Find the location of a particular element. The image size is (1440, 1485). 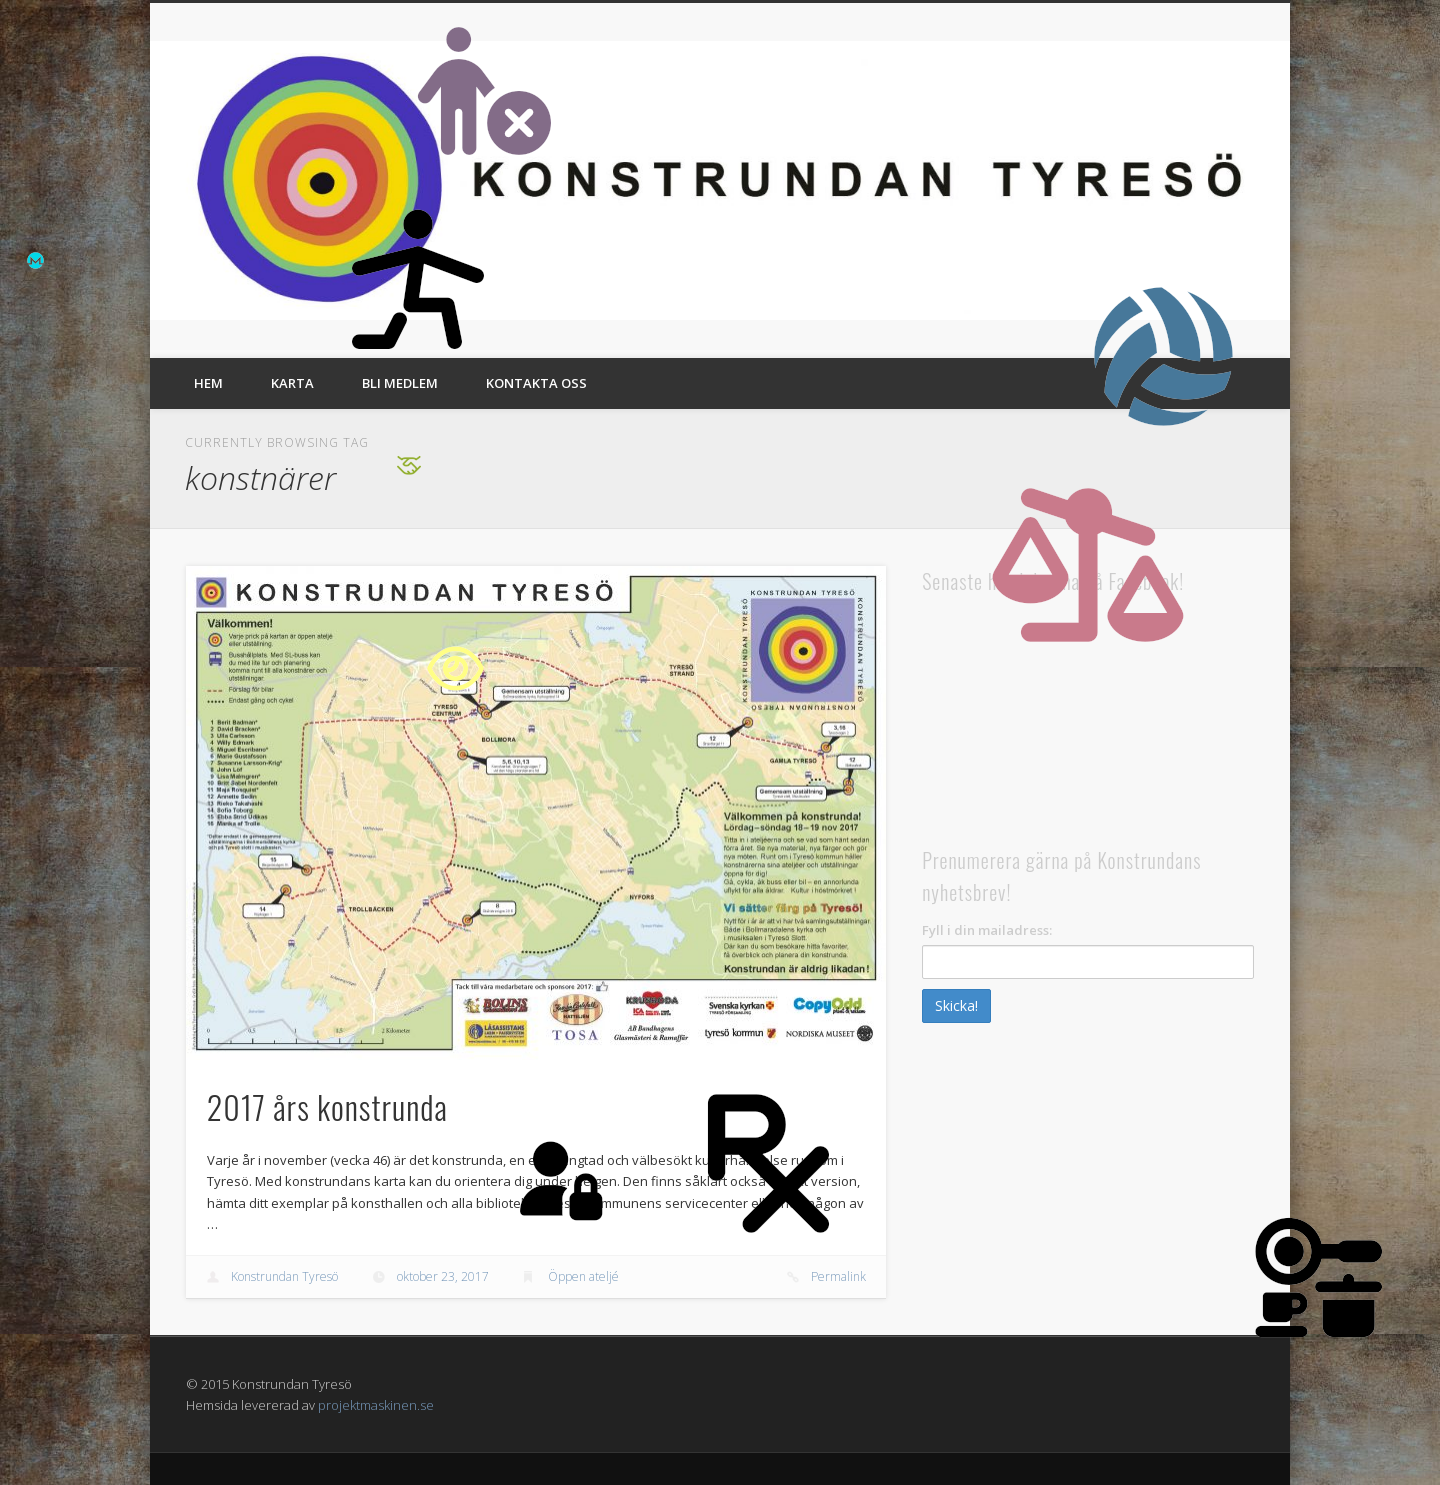

indicates a partnership or collaboration is located at coordinates (409, 465).